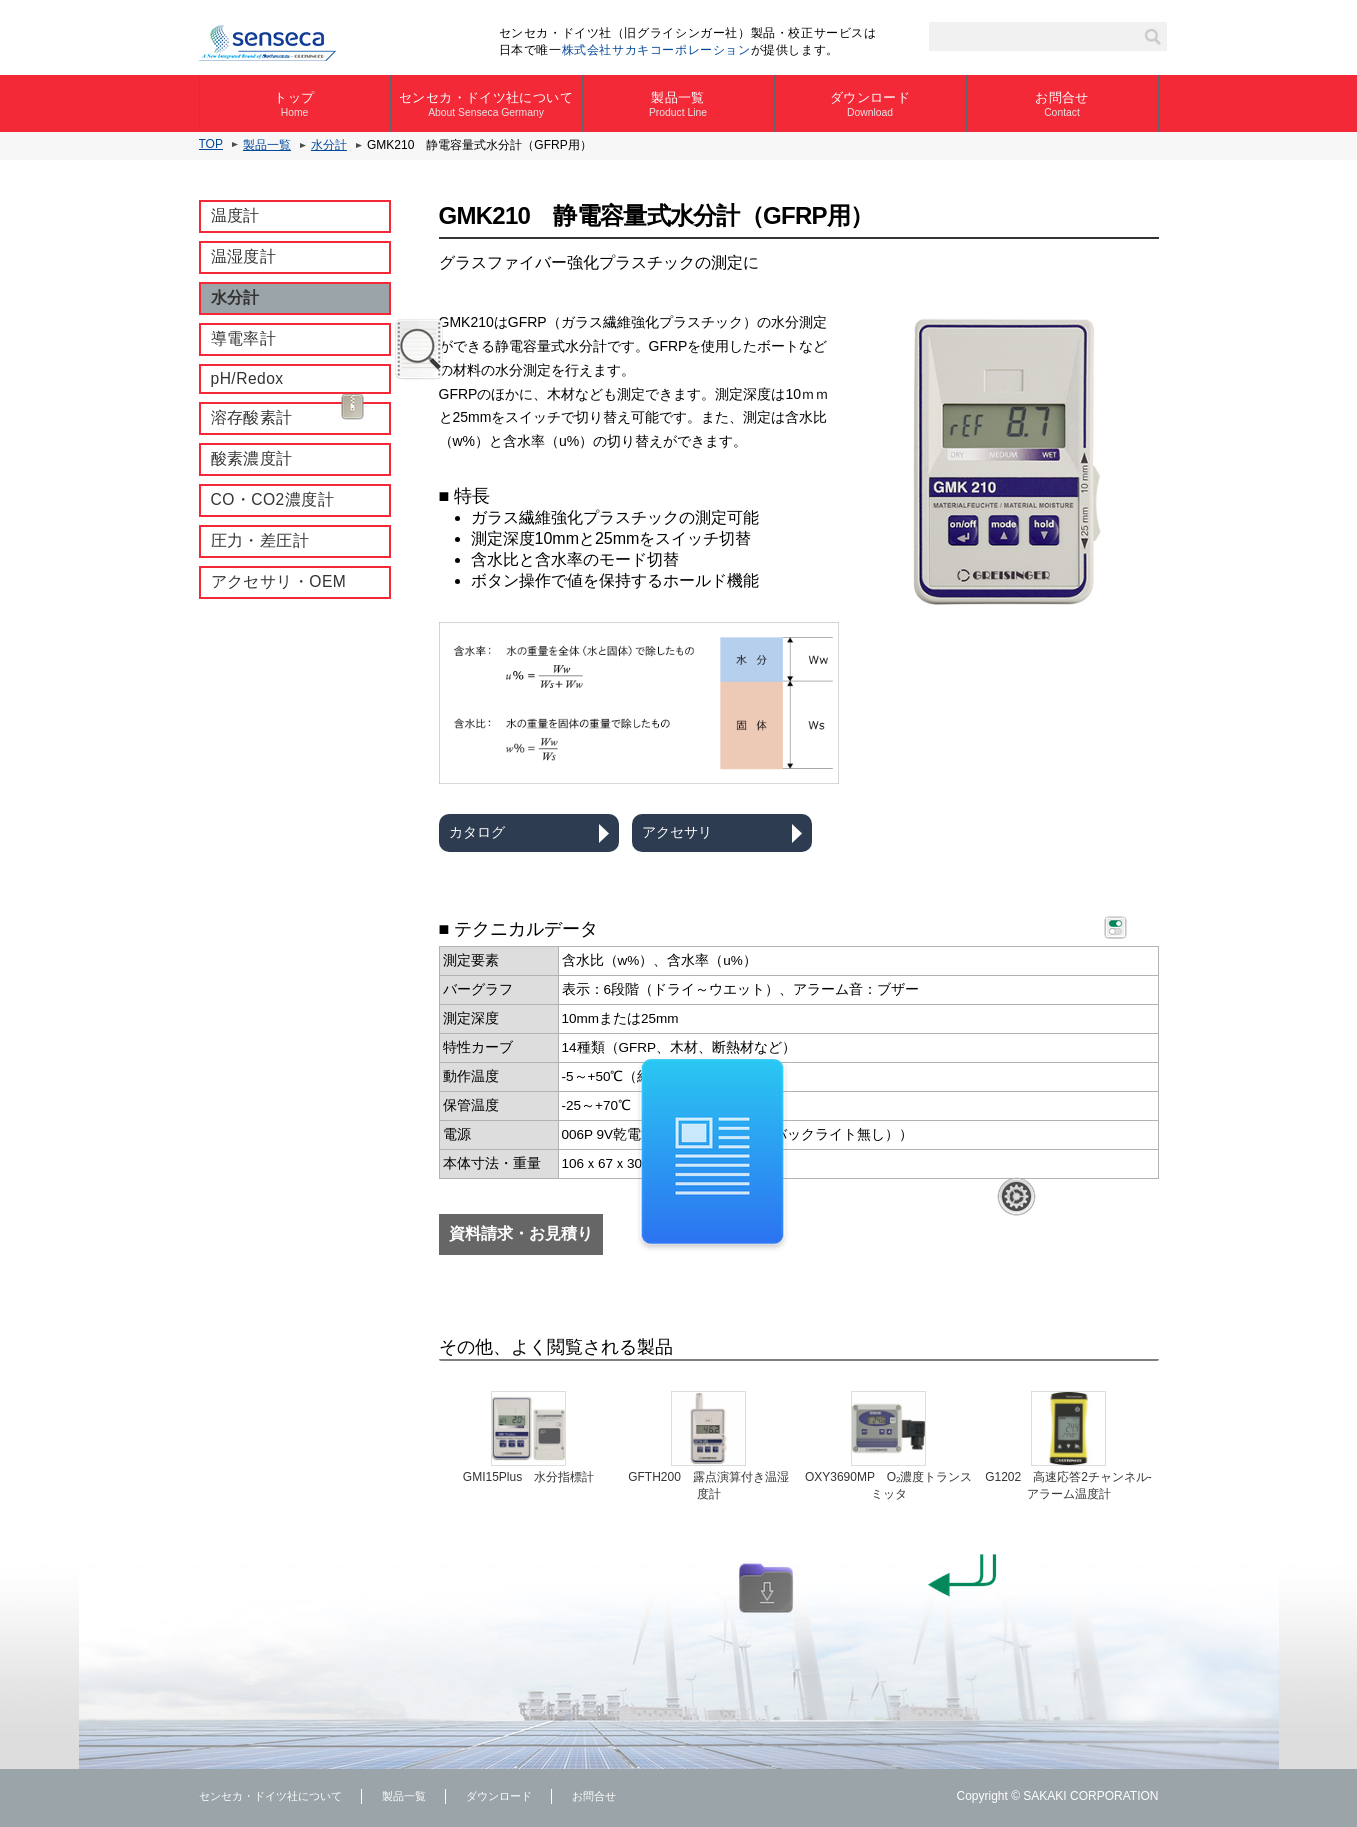 This screenshot has width=1357, height=1827. What do you see at coordinates (1016, 1196) in the screenshot?
I see `access system settings` at bounding box center [1016, 1196].